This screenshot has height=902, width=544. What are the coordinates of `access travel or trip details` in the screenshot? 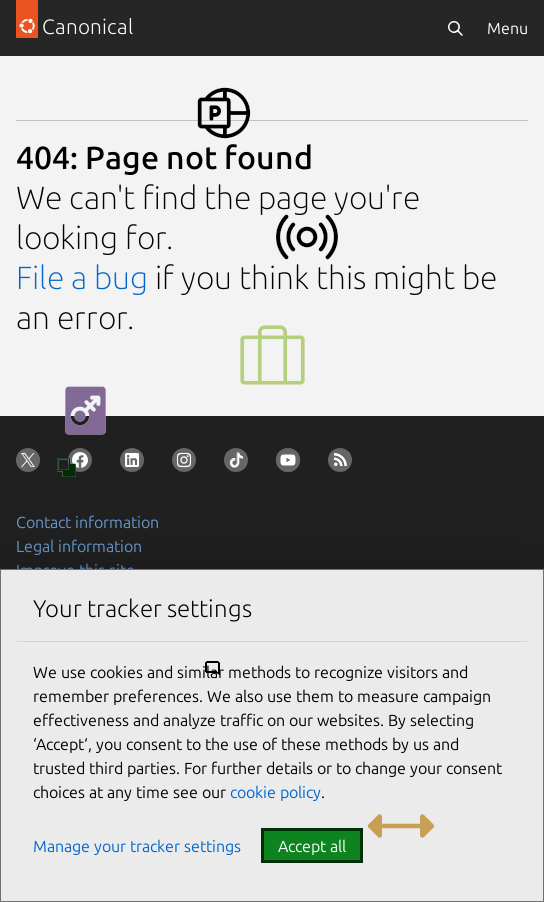 It's located at (272, 357).